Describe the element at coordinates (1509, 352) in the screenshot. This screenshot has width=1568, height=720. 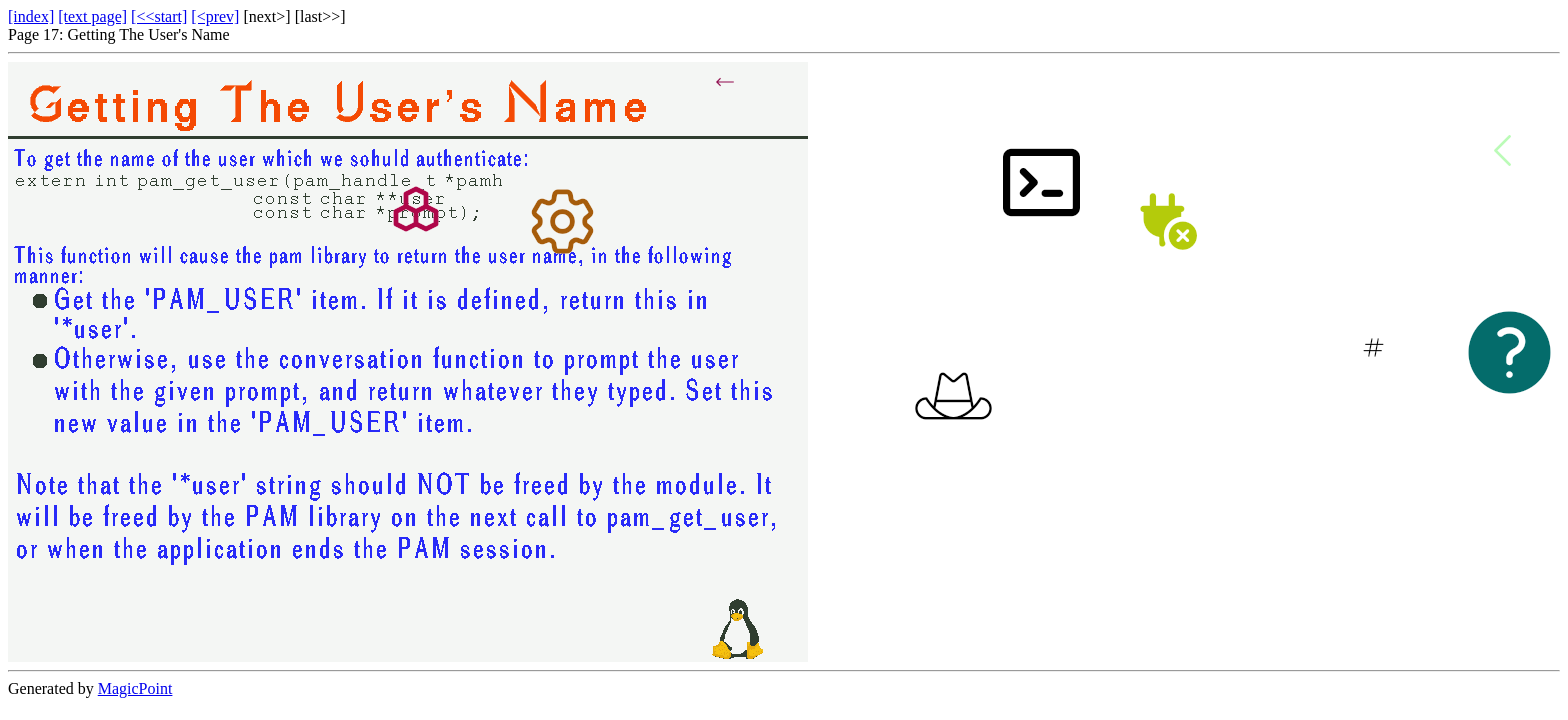
I see `access help or support` at that location.